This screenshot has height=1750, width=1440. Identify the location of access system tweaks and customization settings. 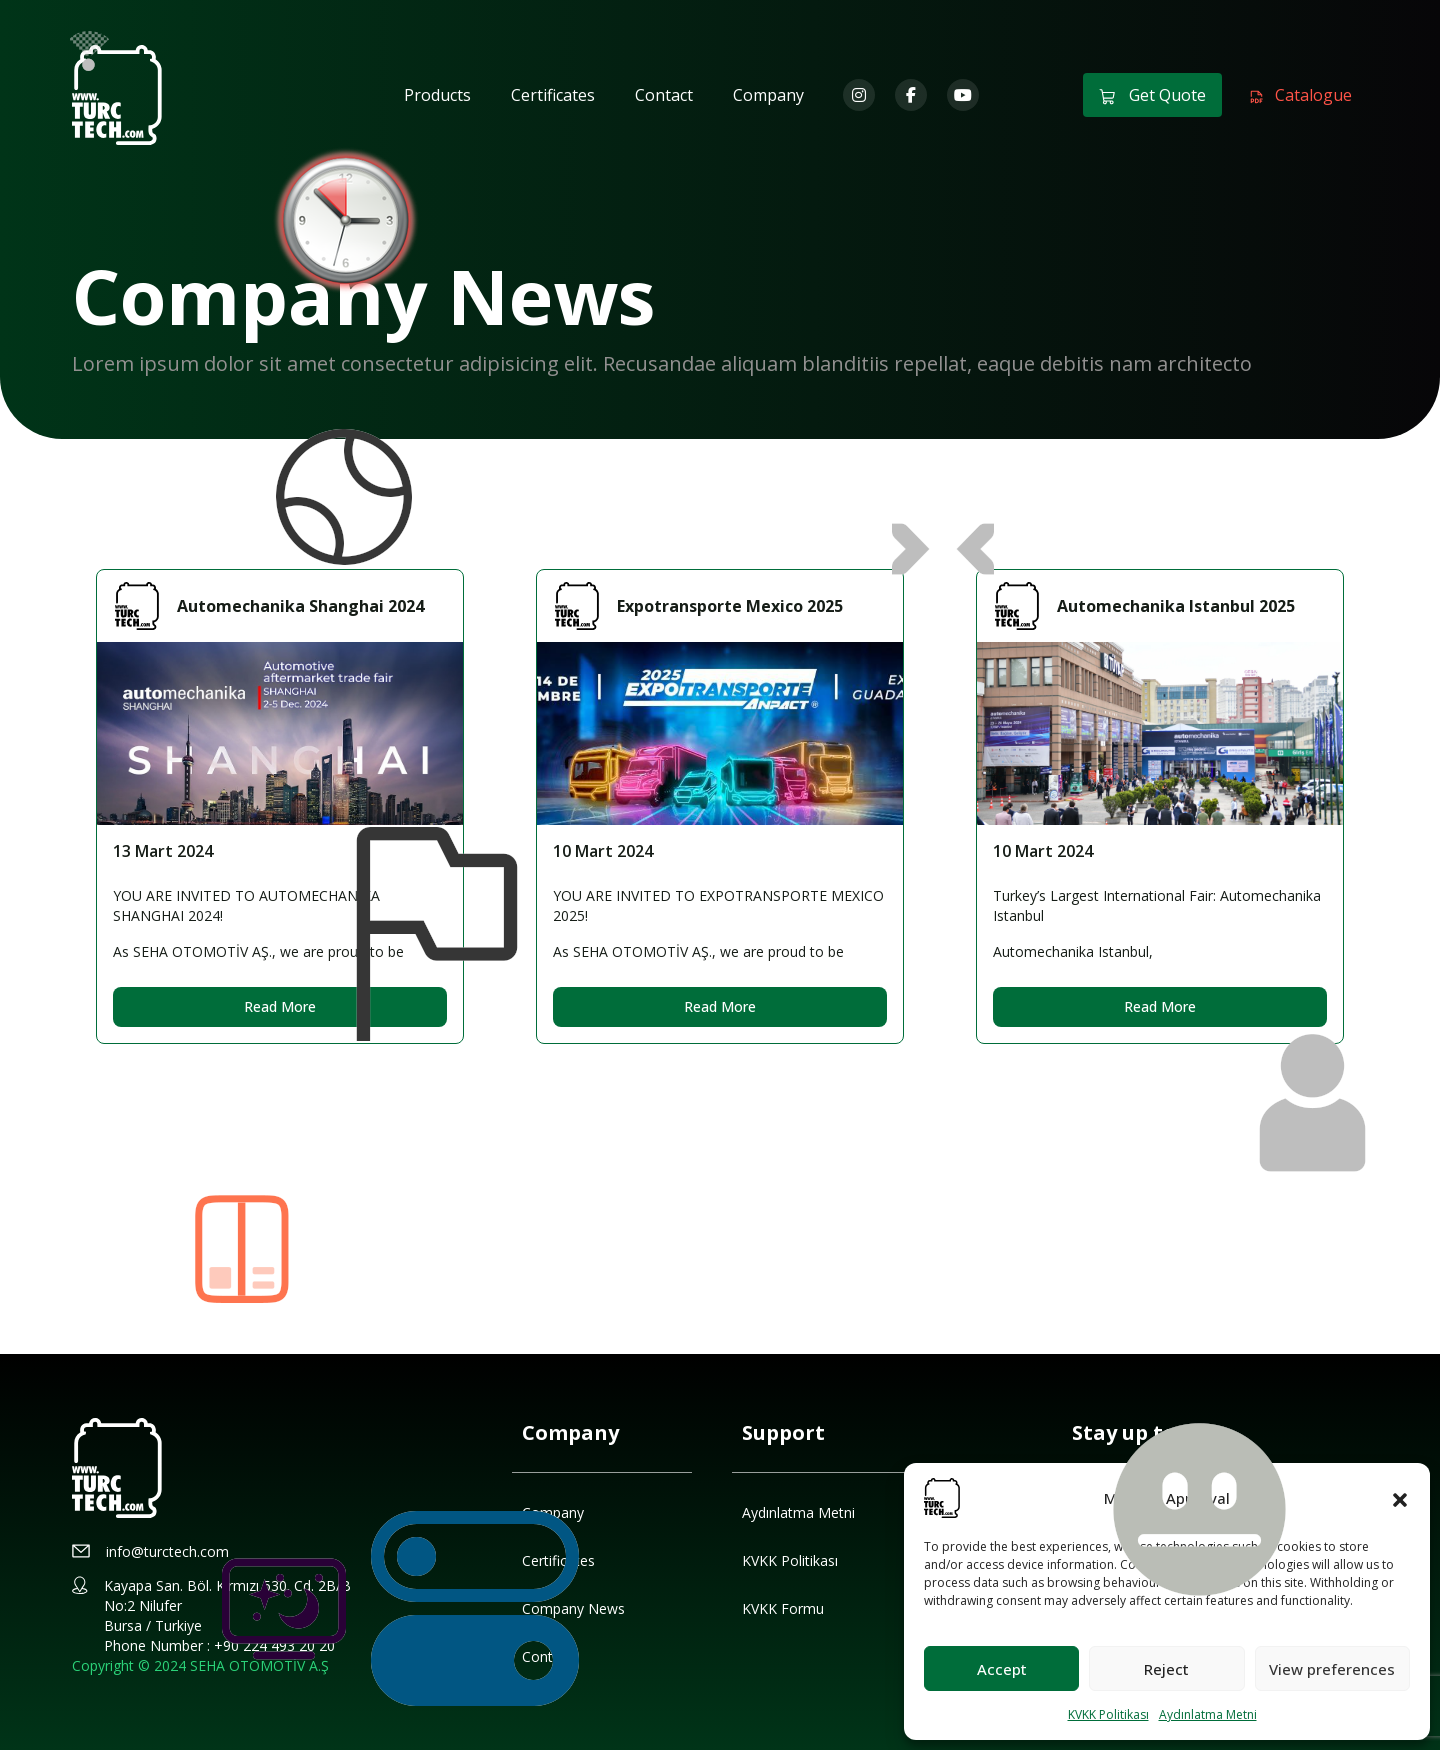
(475, 1602).